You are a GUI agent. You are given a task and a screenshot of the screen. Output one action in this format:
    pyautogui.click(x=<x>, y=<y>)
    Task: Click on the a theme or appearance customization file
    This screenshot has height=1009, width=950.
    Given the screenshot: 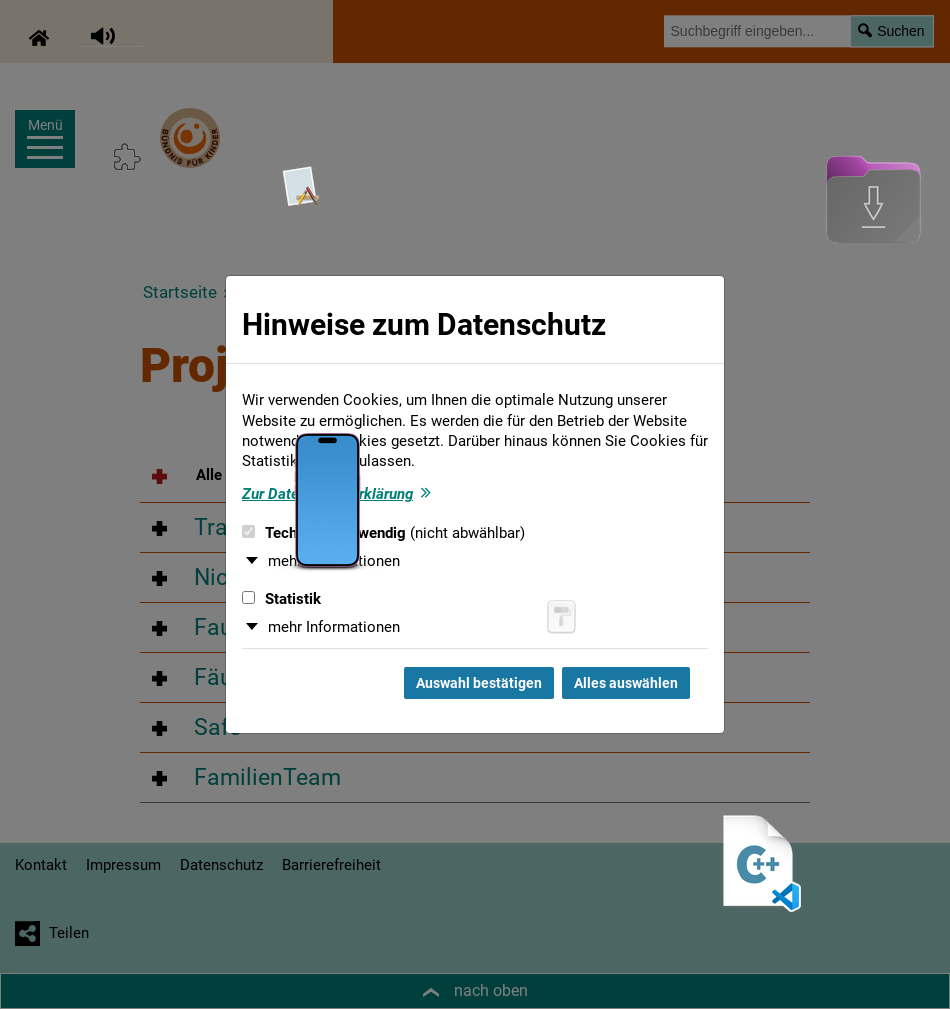 What is the action you would take?
    pyautogui.click(x=561, y=616)
    